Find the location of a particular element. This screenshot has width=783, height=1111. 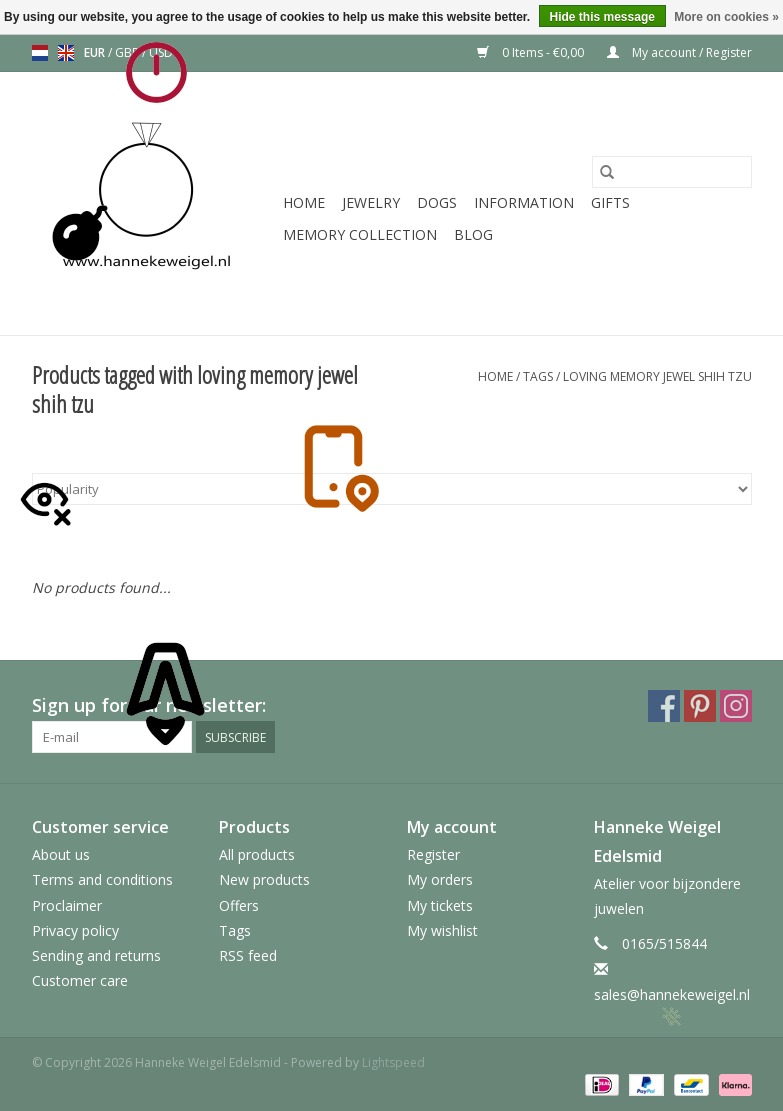

disable light mode or brightness is located at coordinates (671, 1016).